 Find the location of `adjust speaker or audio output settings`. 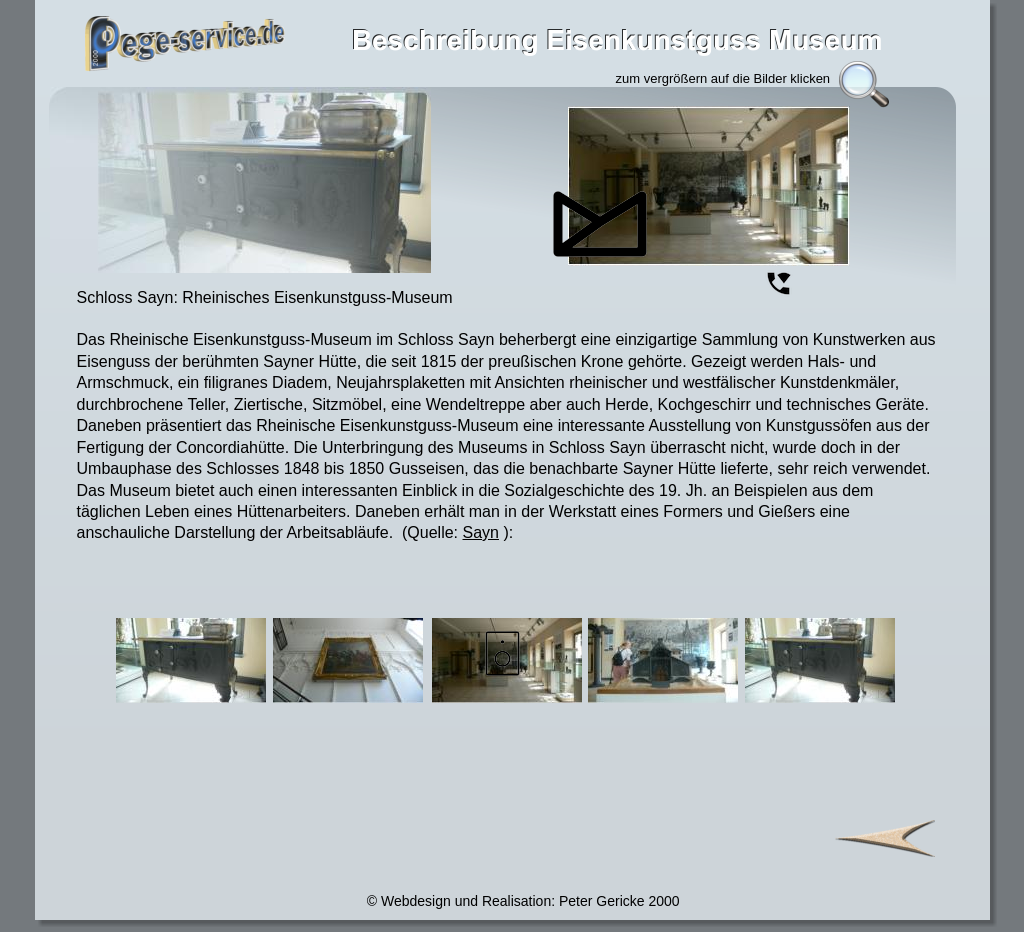

adjust speaker or audio output settings is located at coordinates (502, 653).